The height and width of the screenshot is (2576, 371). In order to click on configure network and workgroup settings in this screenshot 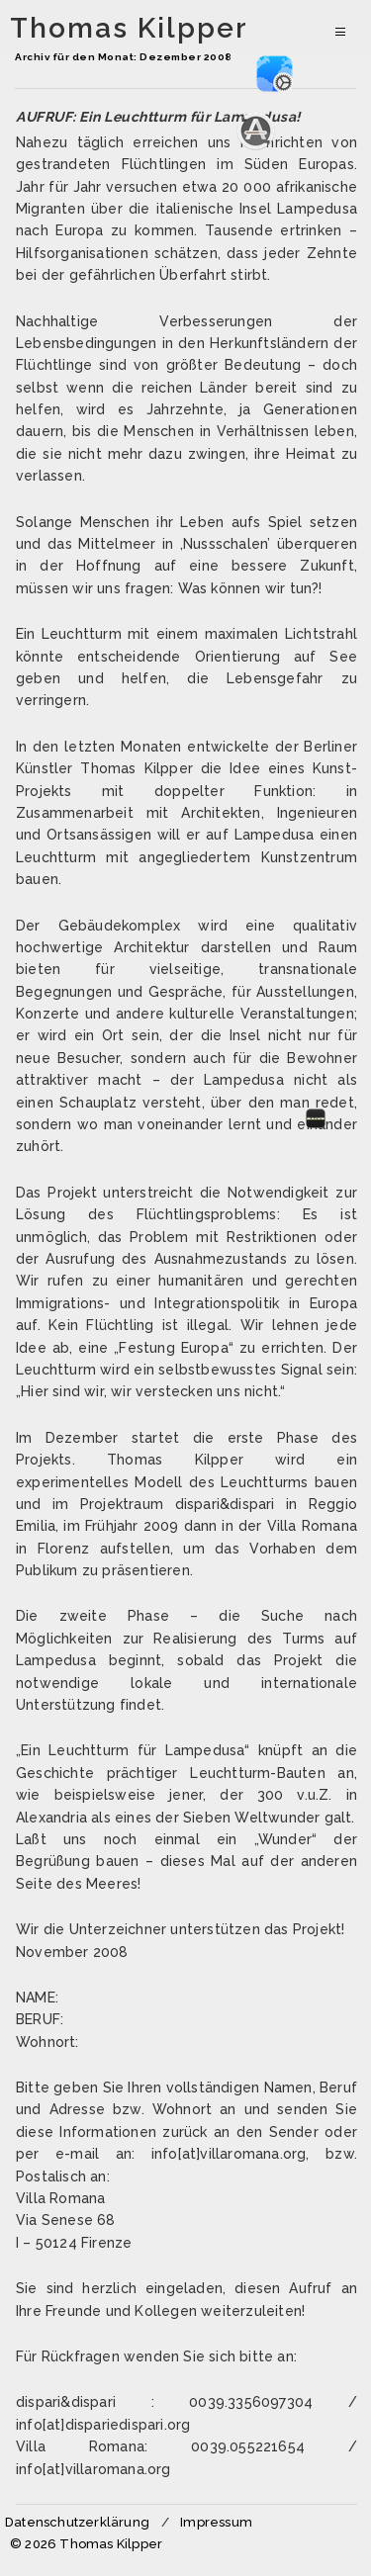, I will do `click(274, 73)`.